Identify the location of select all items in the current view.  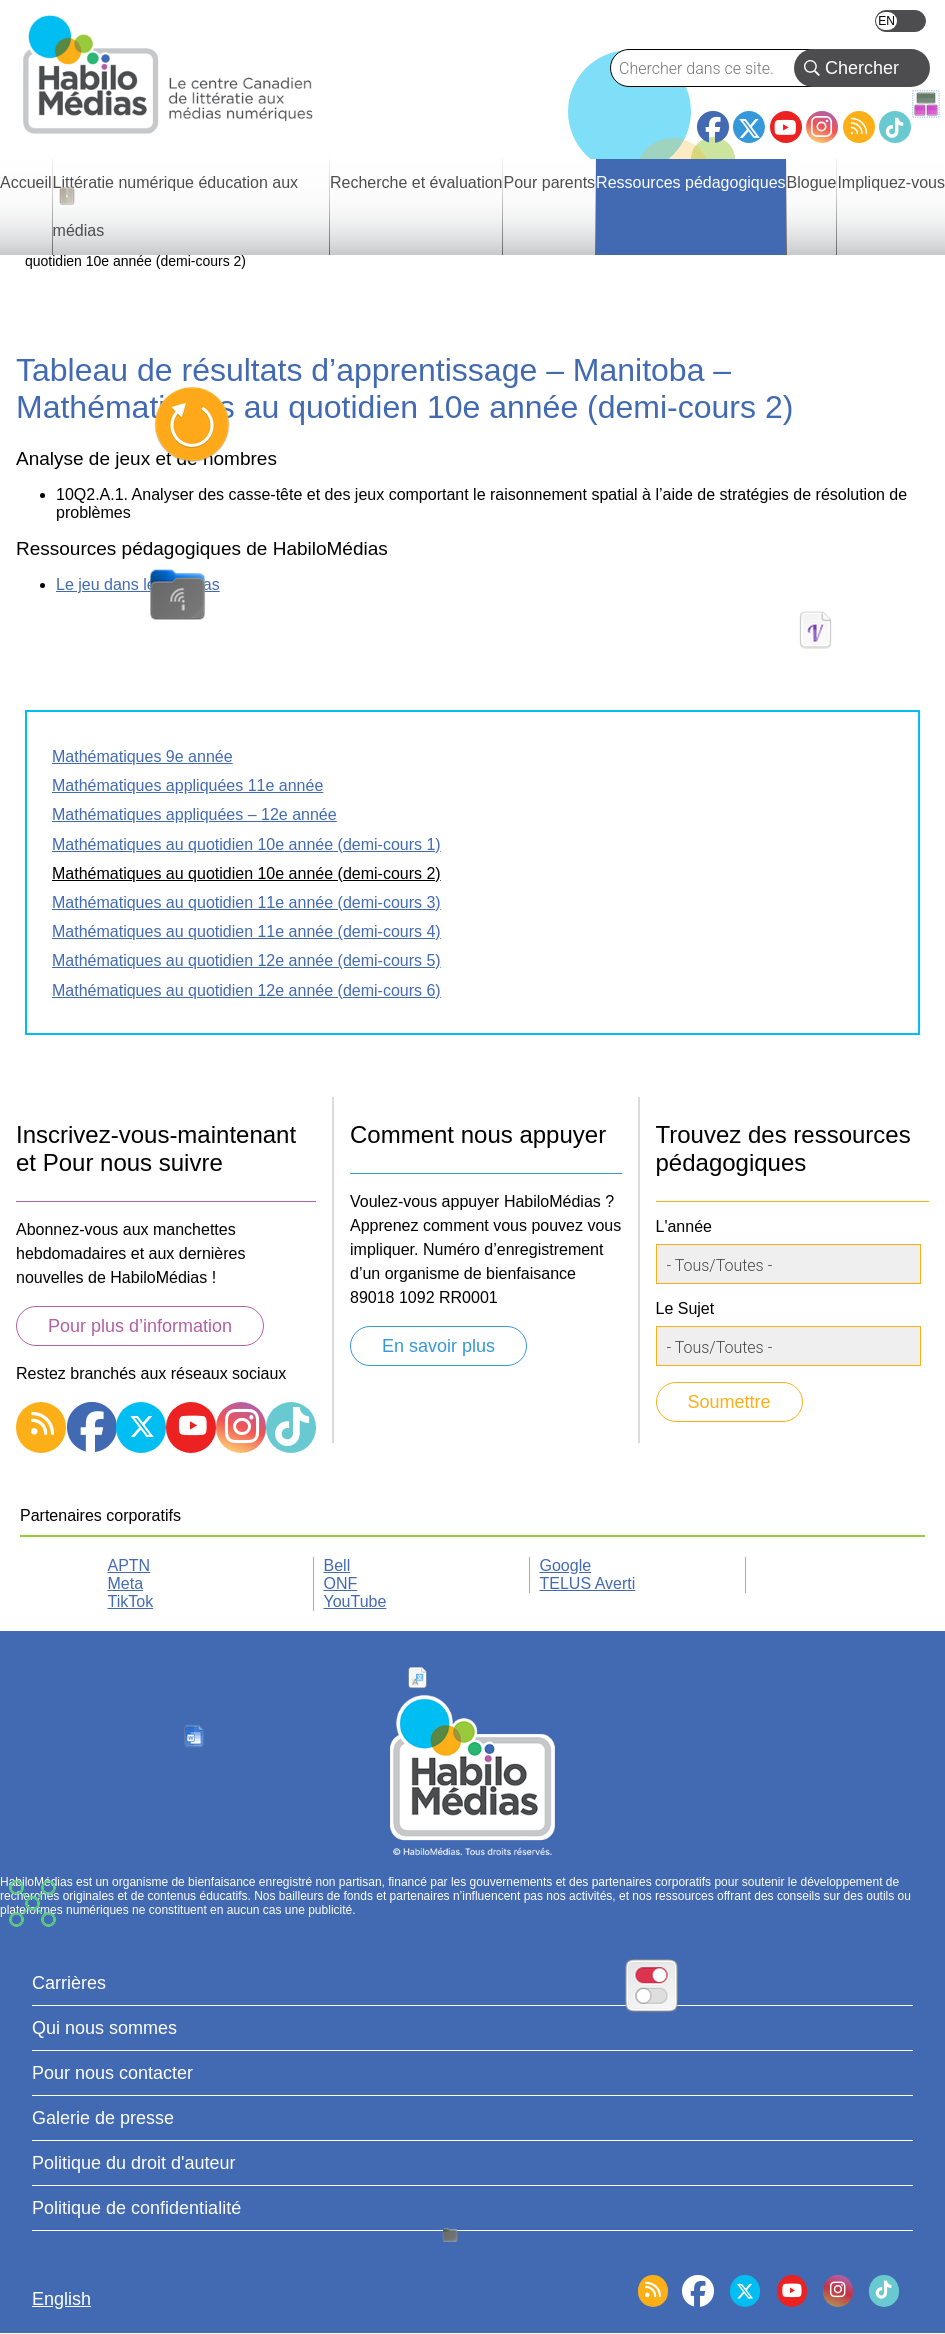
(926, 104).